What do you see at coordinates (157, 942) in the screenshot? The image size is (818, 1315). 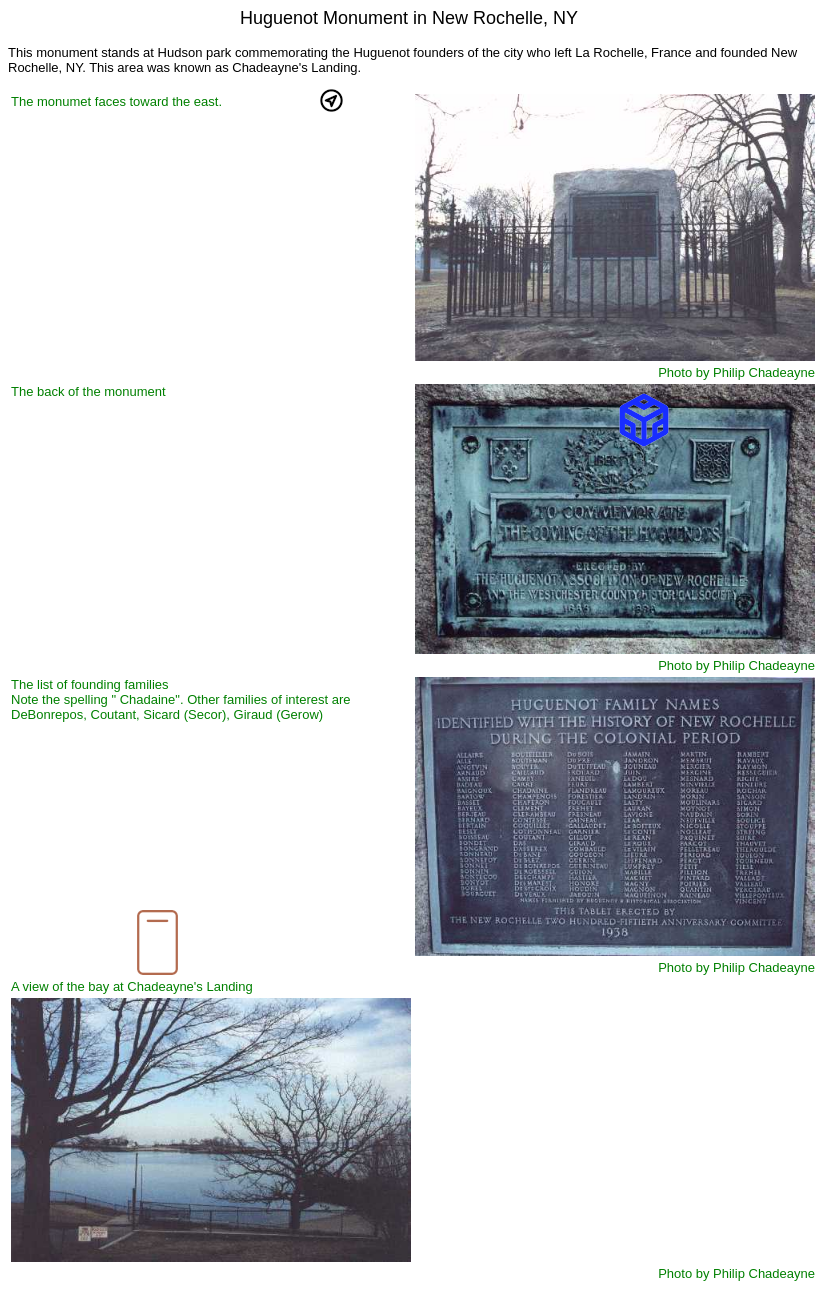 I see `access device speaker settings` at bounding box center [157, 942].